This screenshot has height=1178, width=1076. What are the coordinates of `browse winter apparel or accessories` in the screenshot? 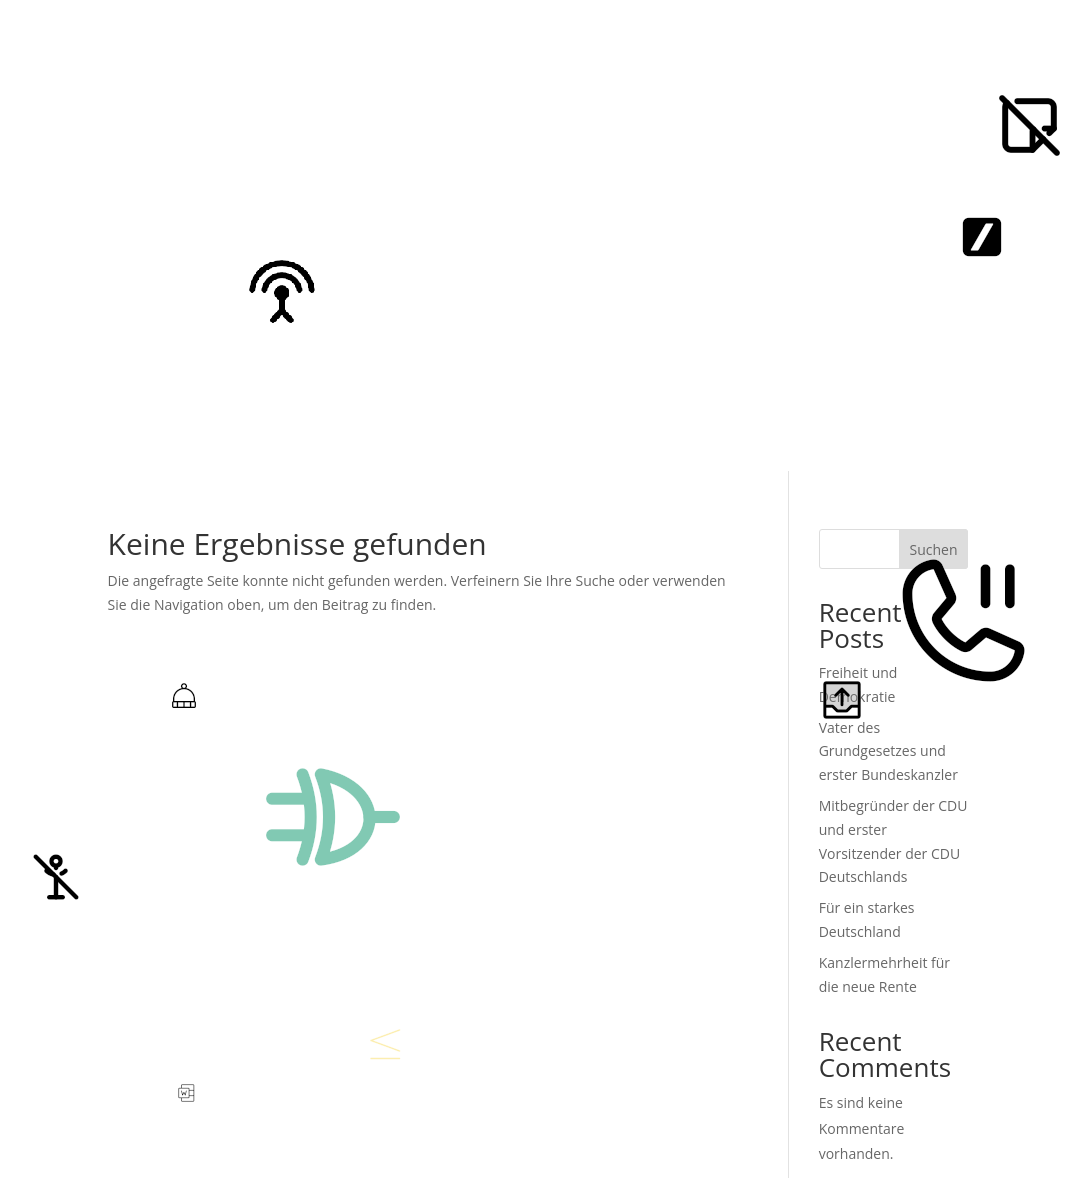 It's located at (184, 697).